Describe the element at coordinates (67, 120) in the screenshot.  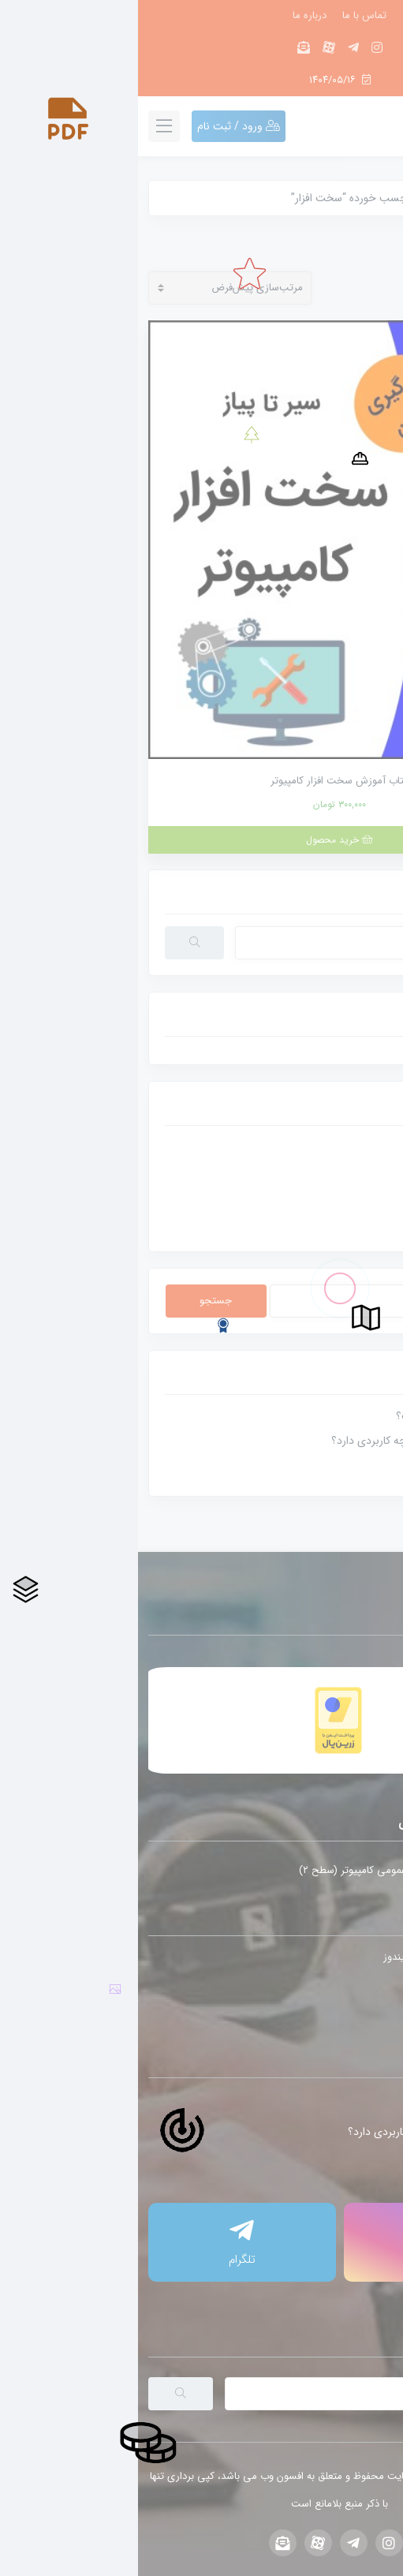
I see `open a PDF document` at that location.